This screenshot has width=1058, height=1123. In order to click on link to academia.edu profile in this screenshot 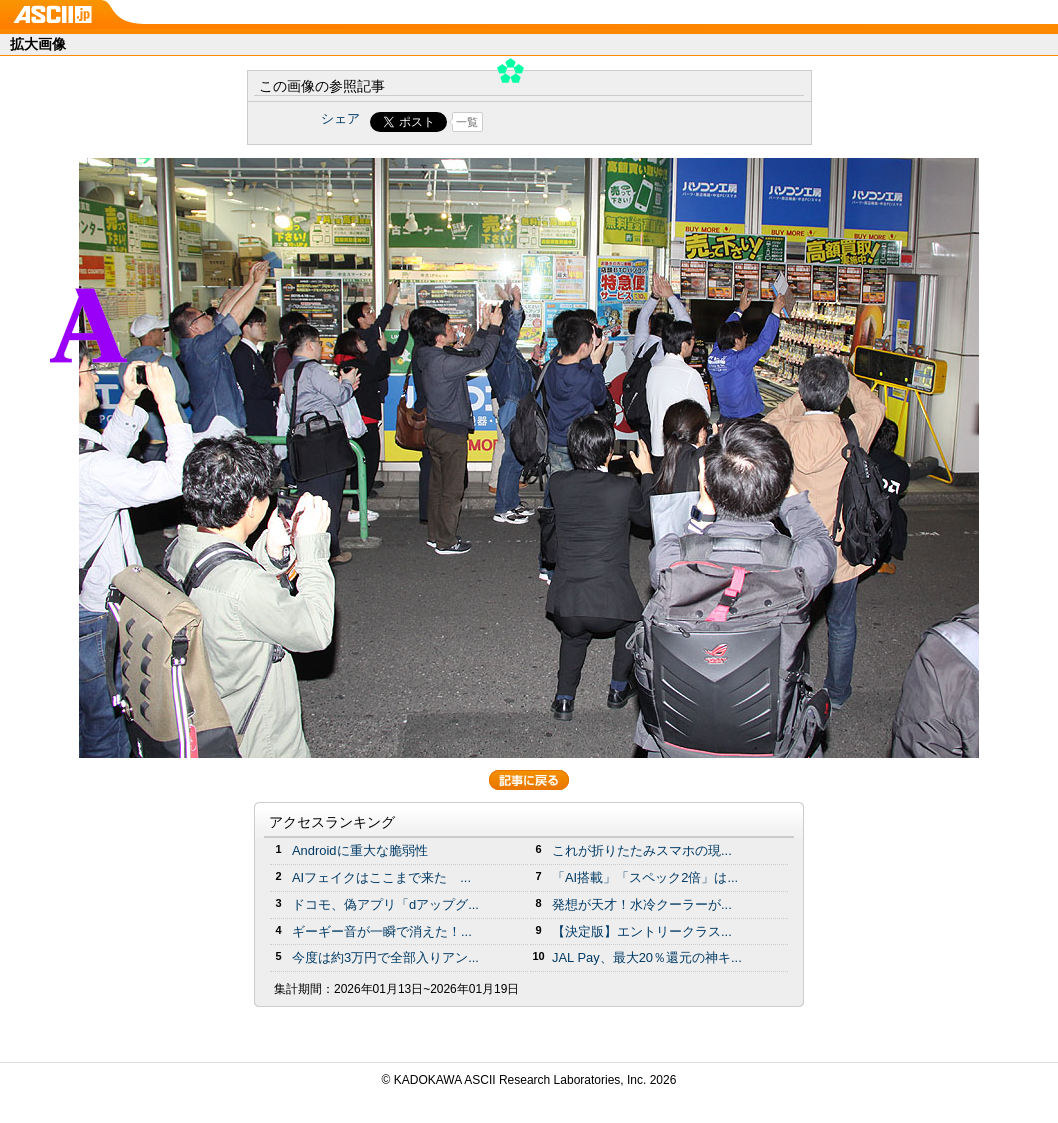, I will do `click(88, 325)`.